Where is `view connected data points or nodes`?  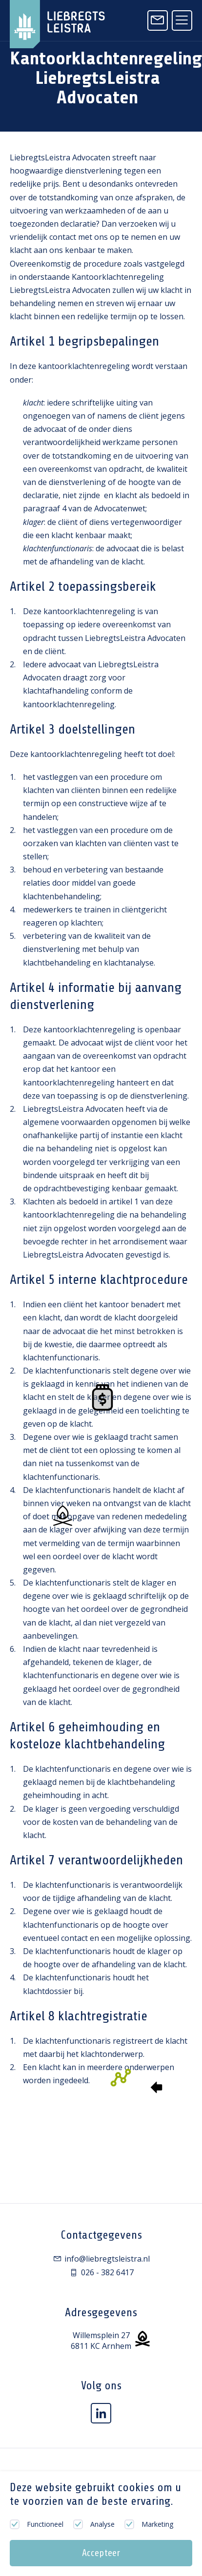
view connected data points or nodes is located at coordinates (121, 2077).